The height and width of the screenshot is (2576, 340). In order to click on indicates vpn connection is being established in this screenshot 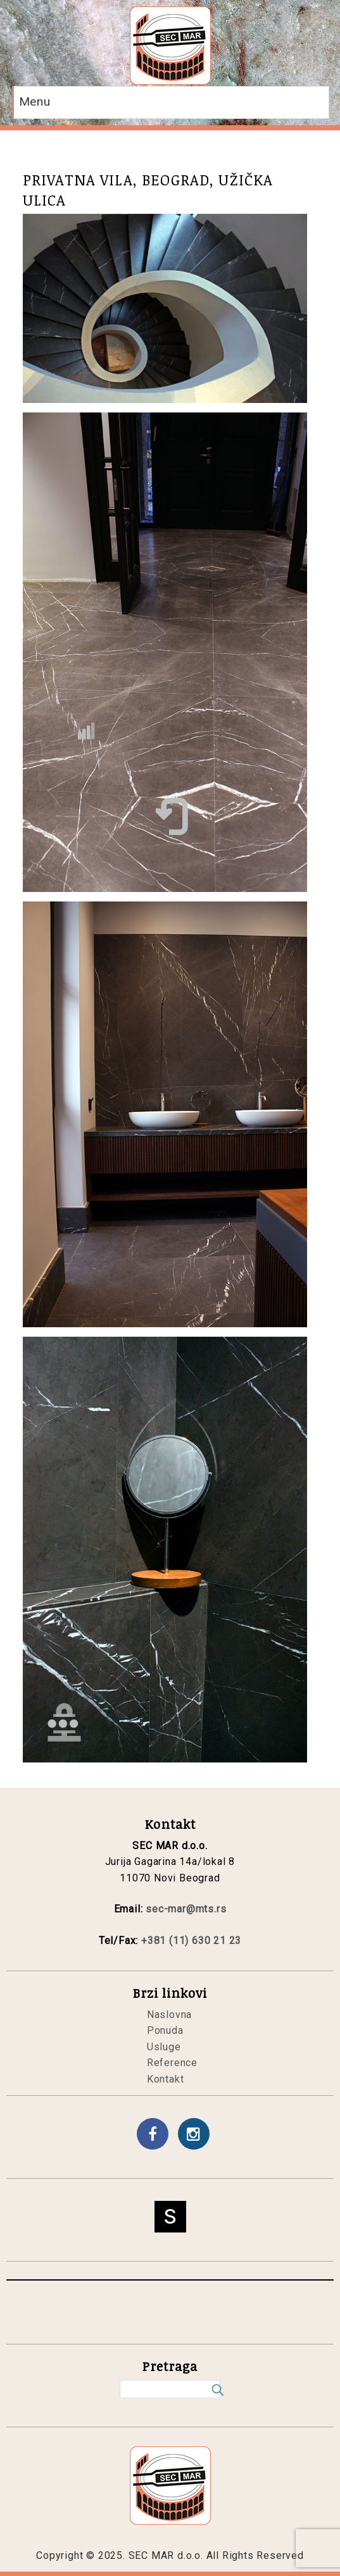, I will do `click(64, 1722)`.